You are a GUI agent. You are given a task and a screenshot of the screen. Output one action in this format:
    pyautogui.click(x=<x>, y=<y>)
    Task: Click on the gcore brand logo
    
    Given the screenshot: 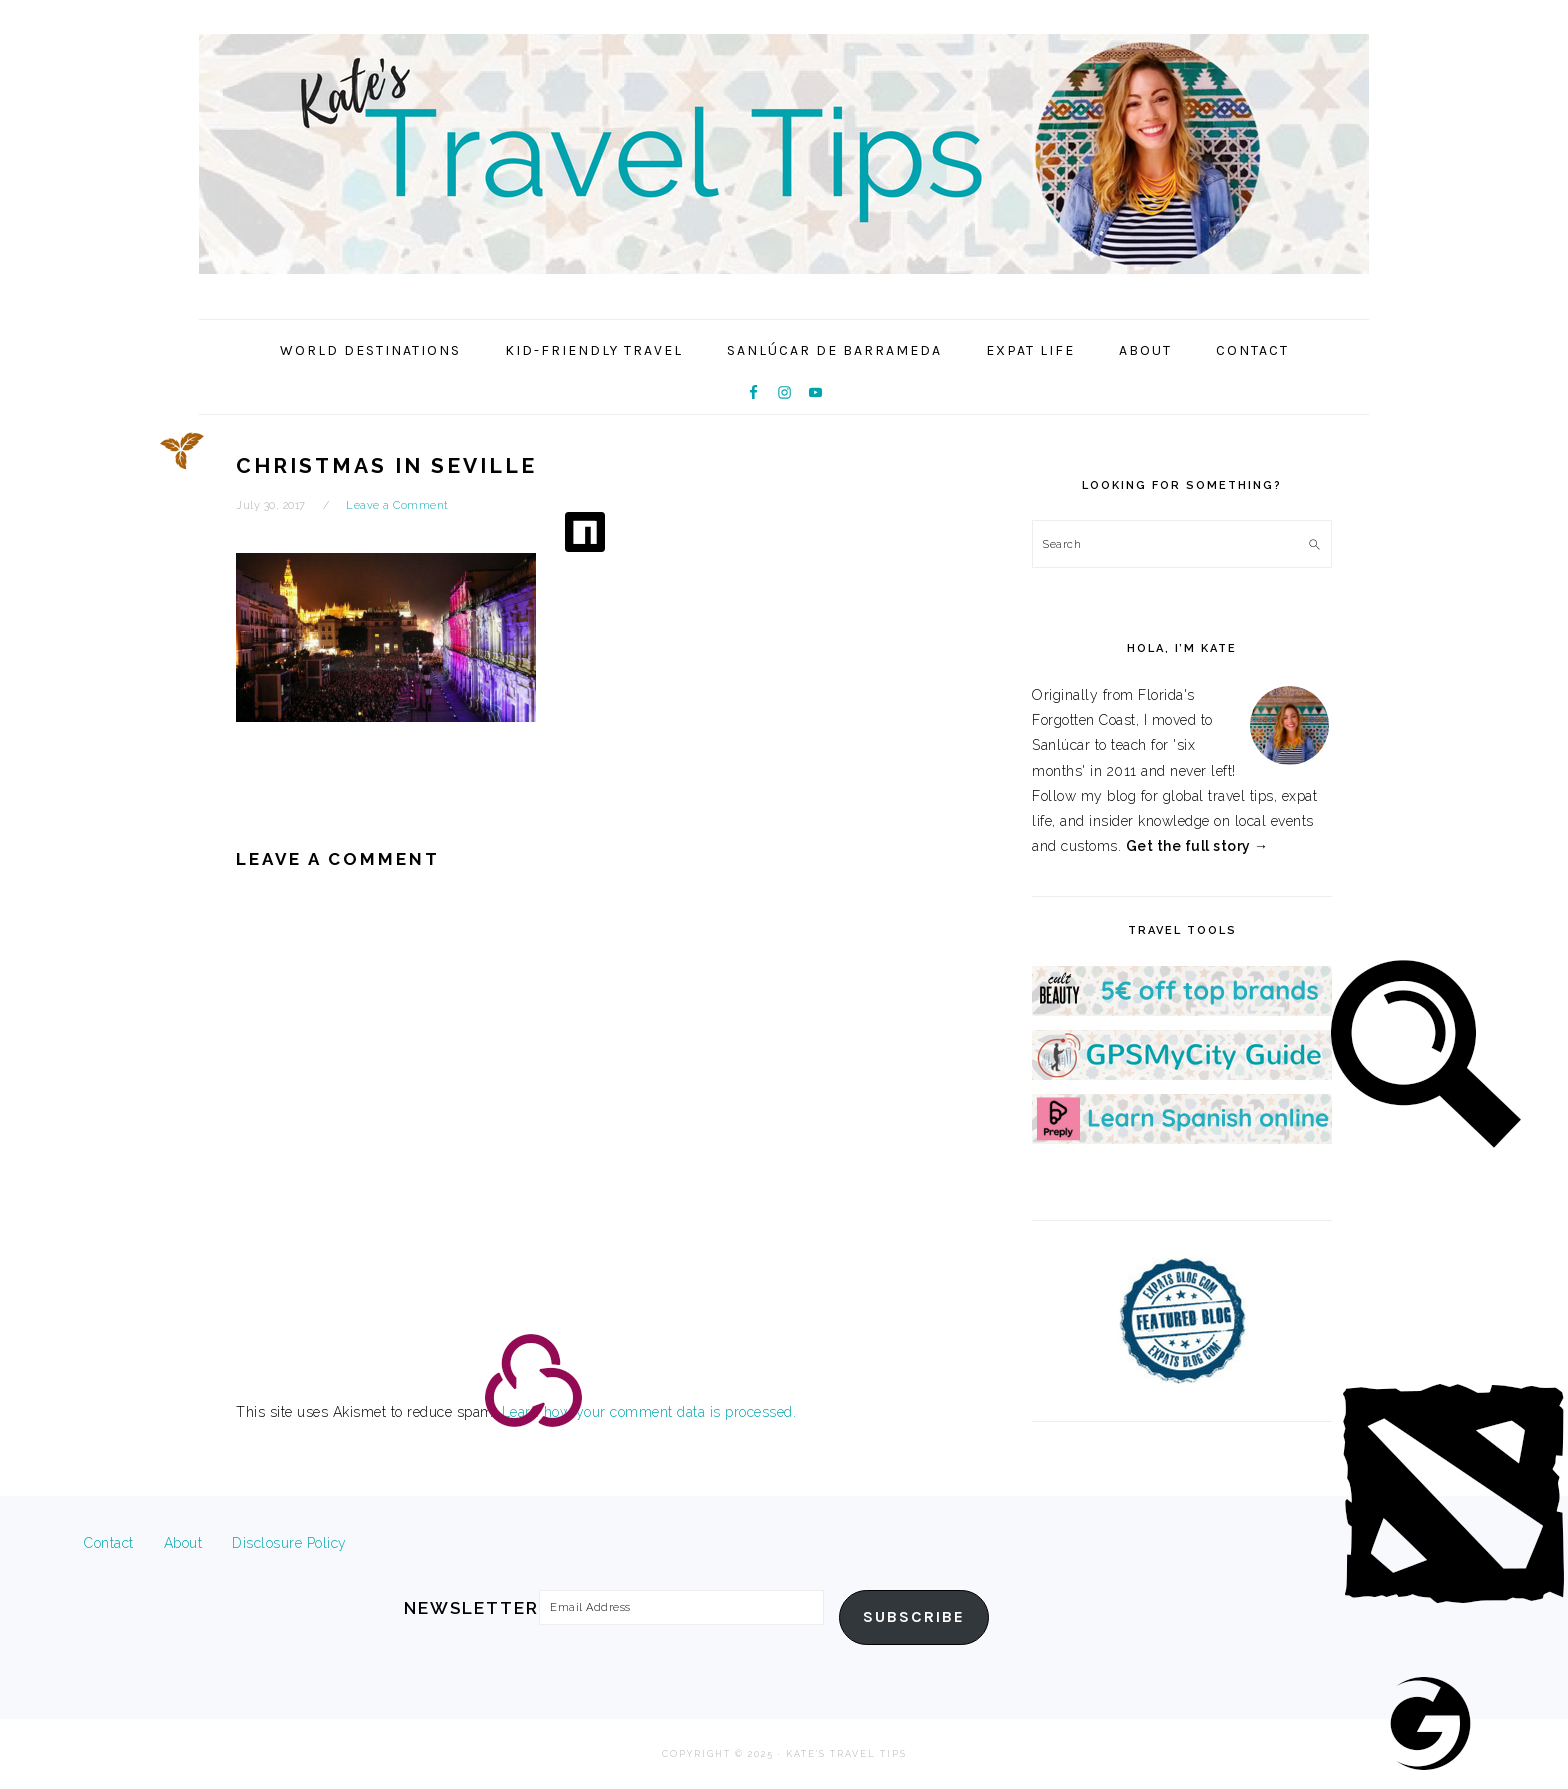 What is the action you would take?
    pyautogui.click(x=1430, y=1723)
    